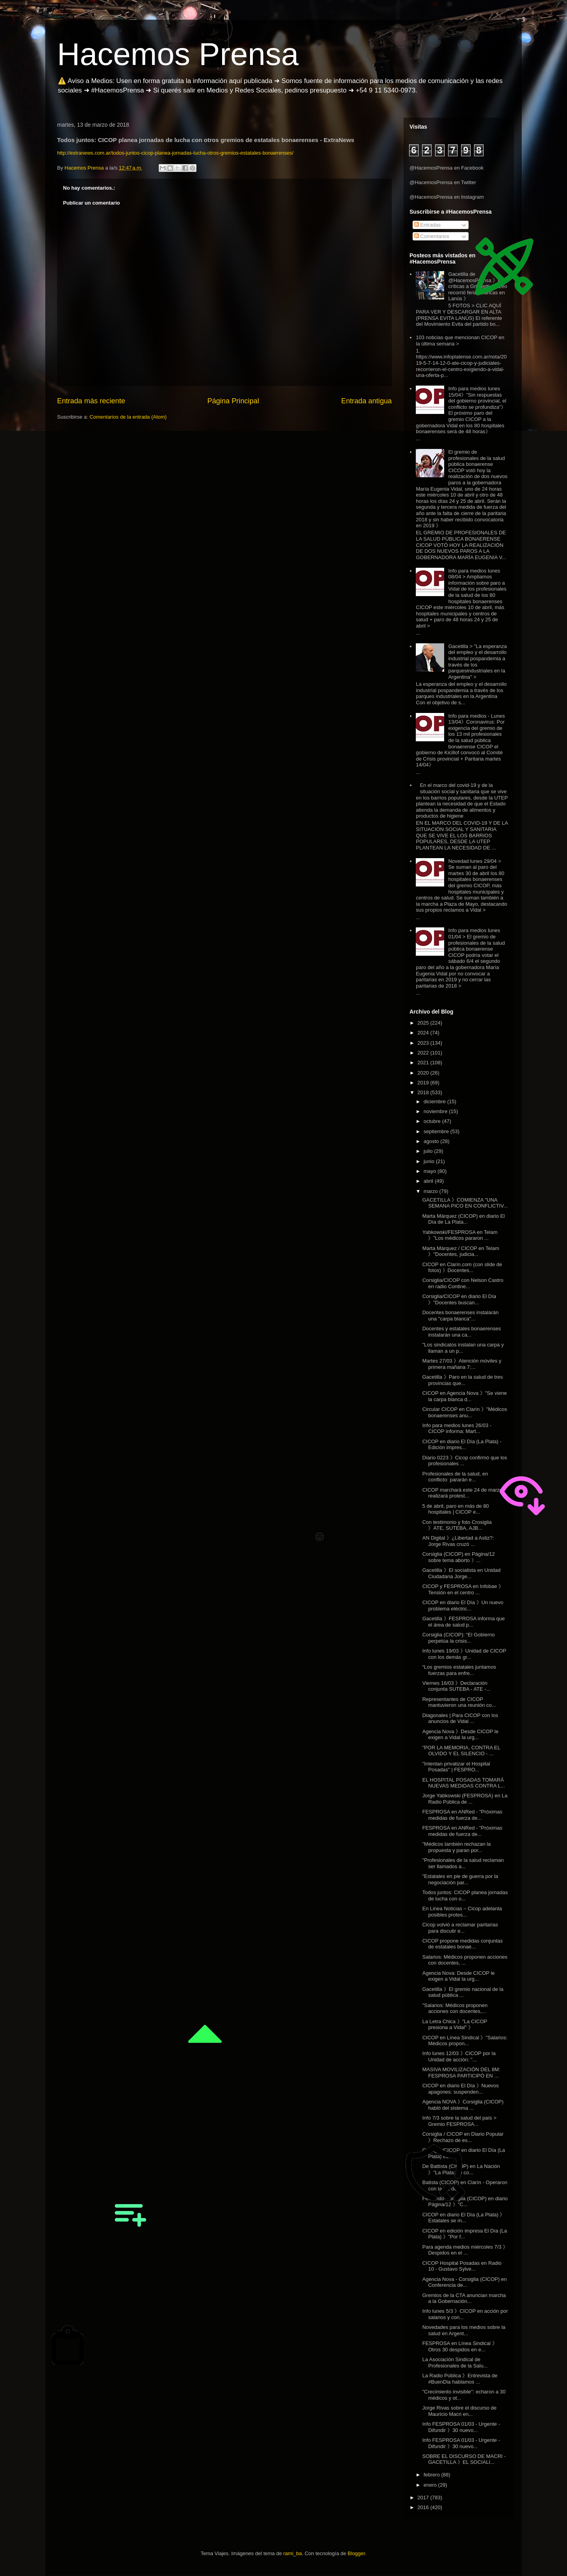 This screenshot has width=567, height=2576. I want to click on expand a collapsed section, so click(205, 2033).